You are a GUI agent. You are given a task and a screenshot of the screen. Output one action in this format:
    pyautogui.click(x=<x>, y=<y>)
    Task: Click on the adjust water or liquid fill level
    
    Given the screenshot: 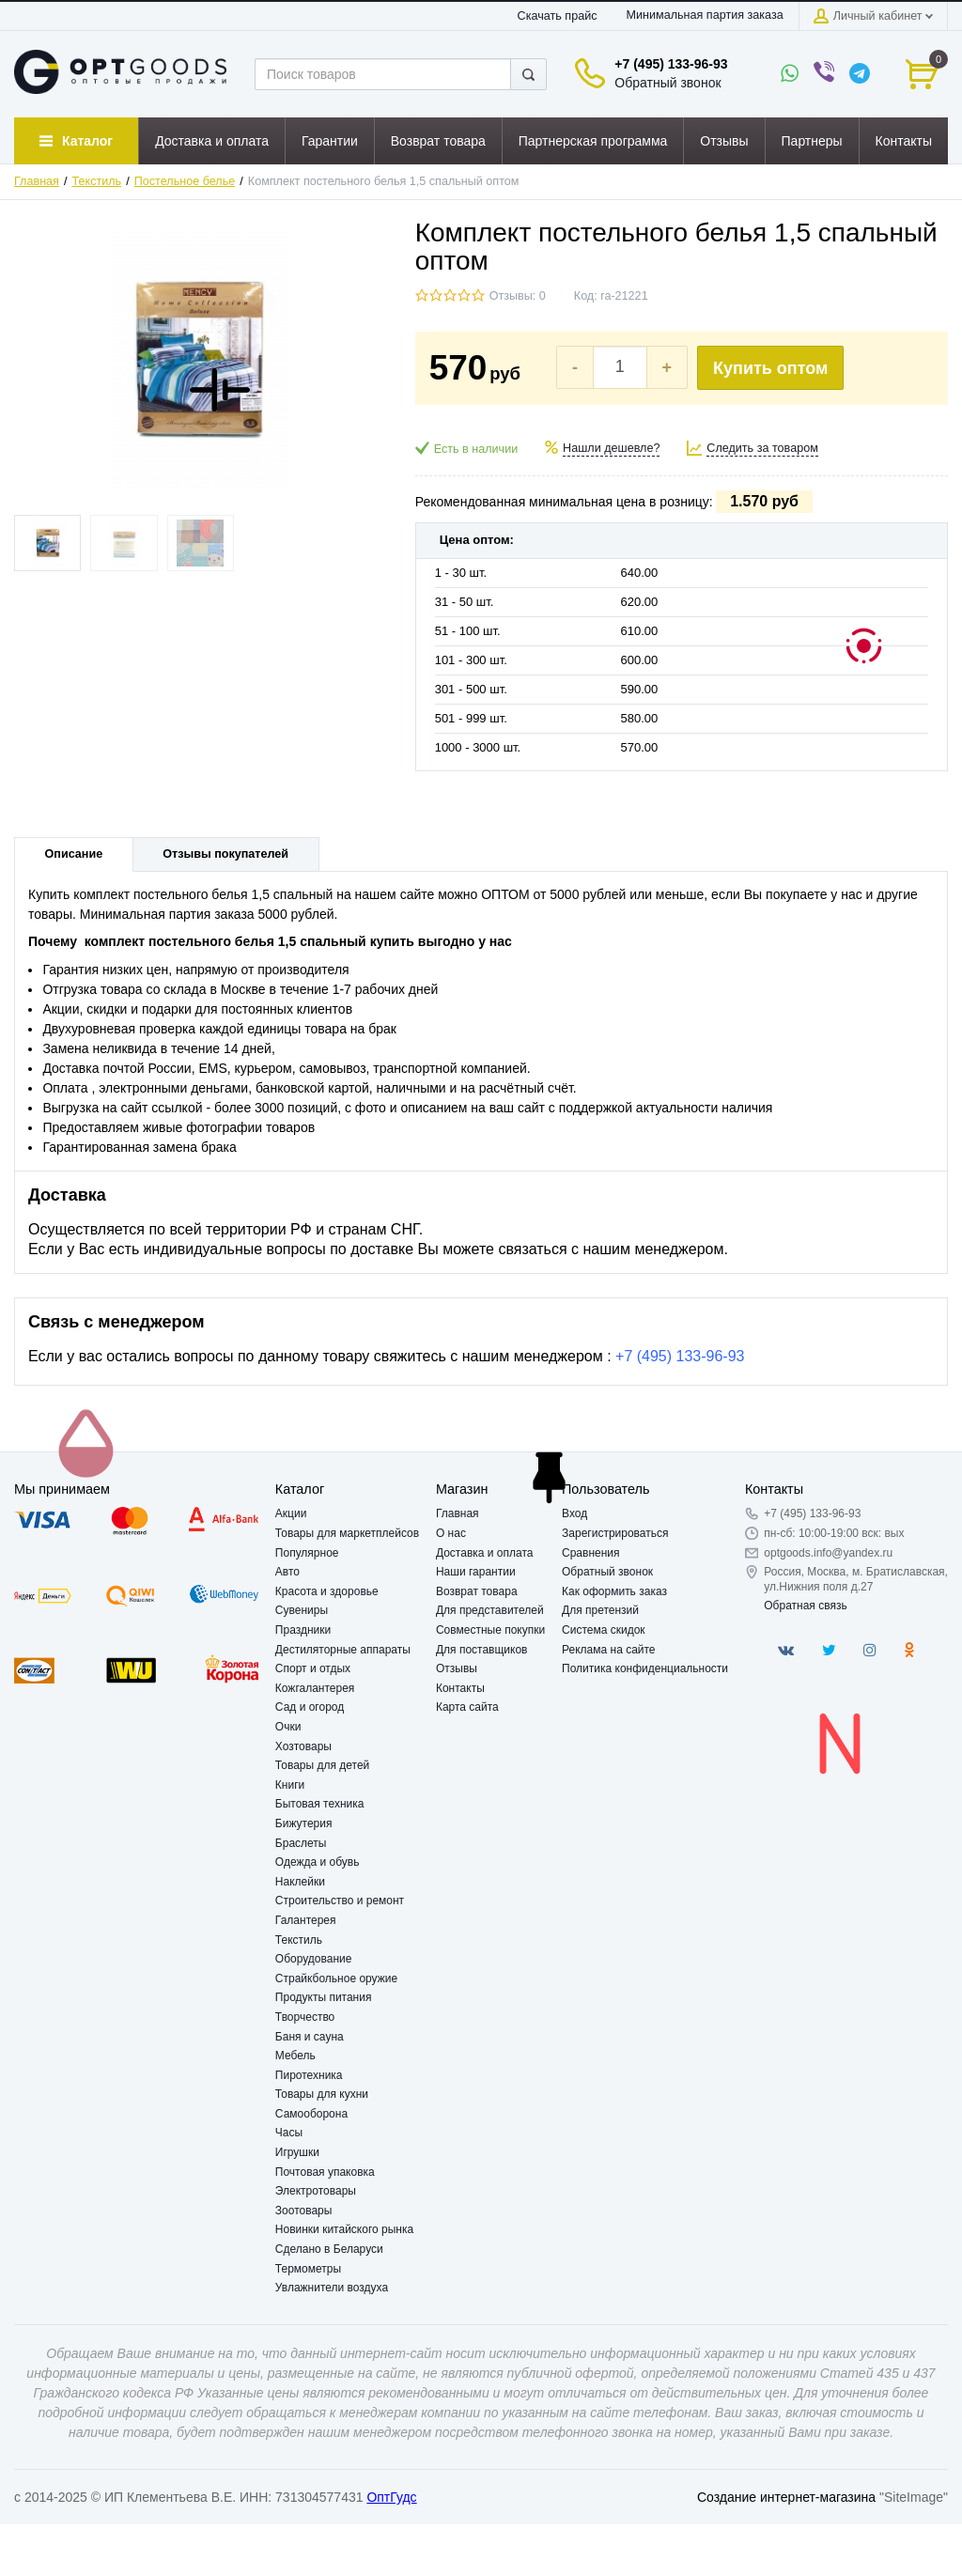 What is the action you would take?
    pyautogui.click(x=85, y=1443)
    